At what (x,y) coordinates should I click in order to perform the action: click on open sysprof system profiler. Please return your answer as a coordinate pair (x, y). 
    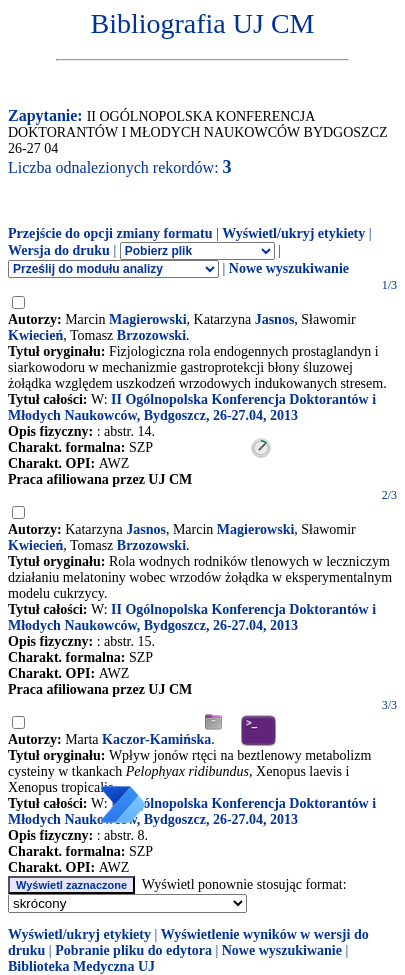
    Looking at the image, I should click on (261, 448).